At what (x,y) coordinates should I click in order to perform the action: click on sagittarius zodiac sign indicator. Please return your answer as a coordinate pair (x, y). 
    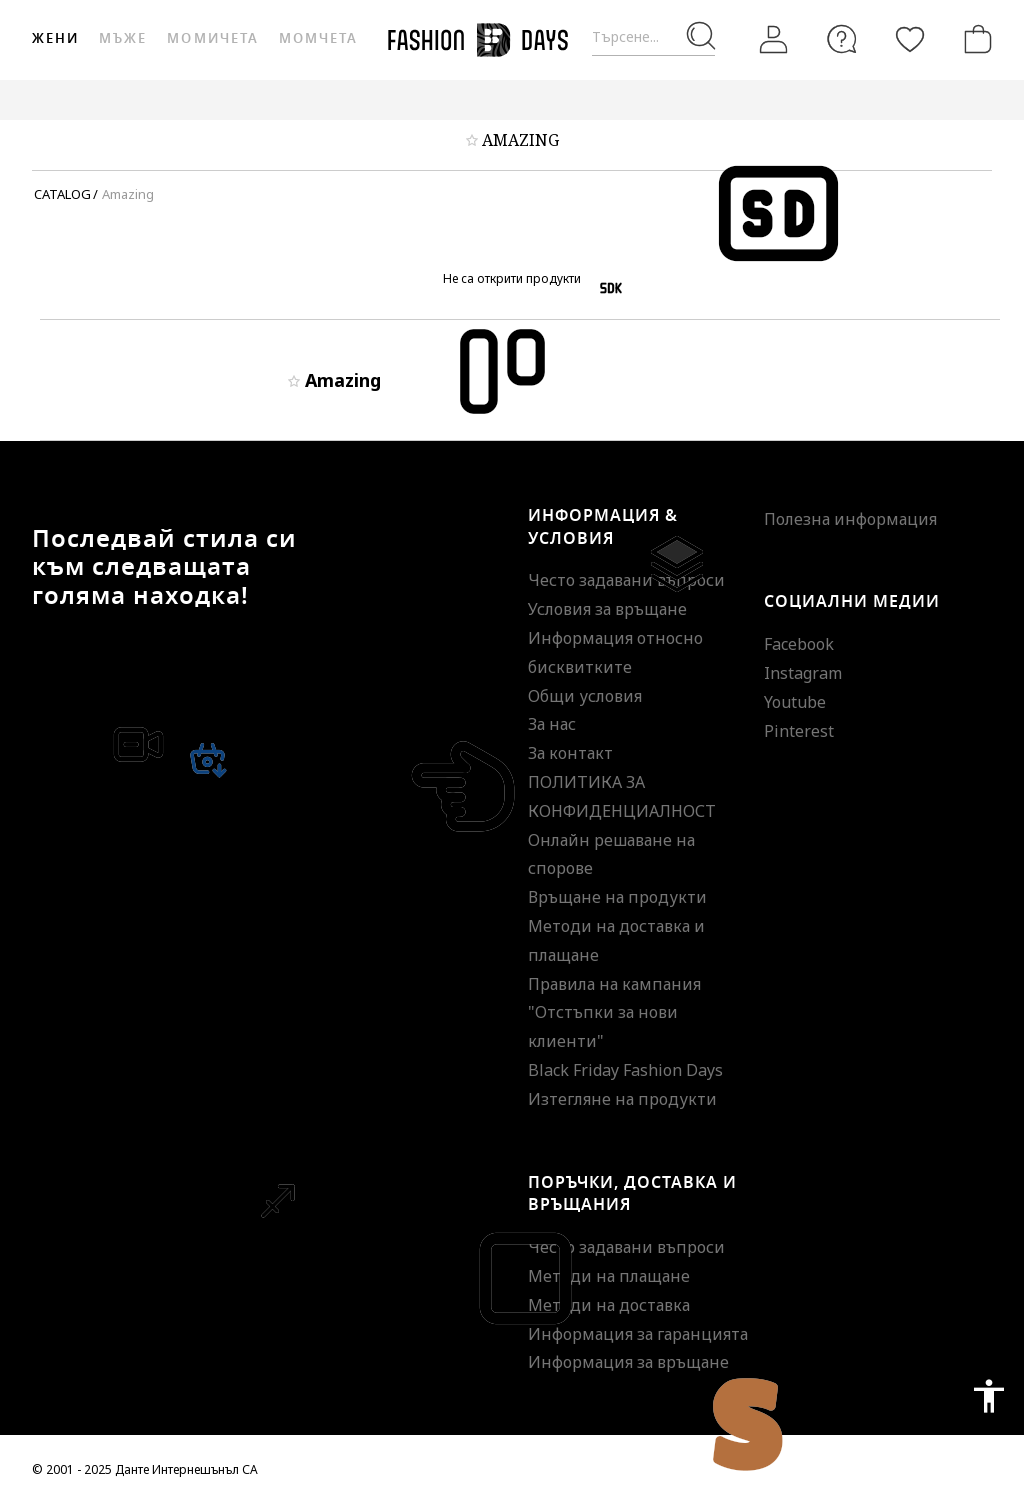
    Looking at the image, I should click on (278, 1201).